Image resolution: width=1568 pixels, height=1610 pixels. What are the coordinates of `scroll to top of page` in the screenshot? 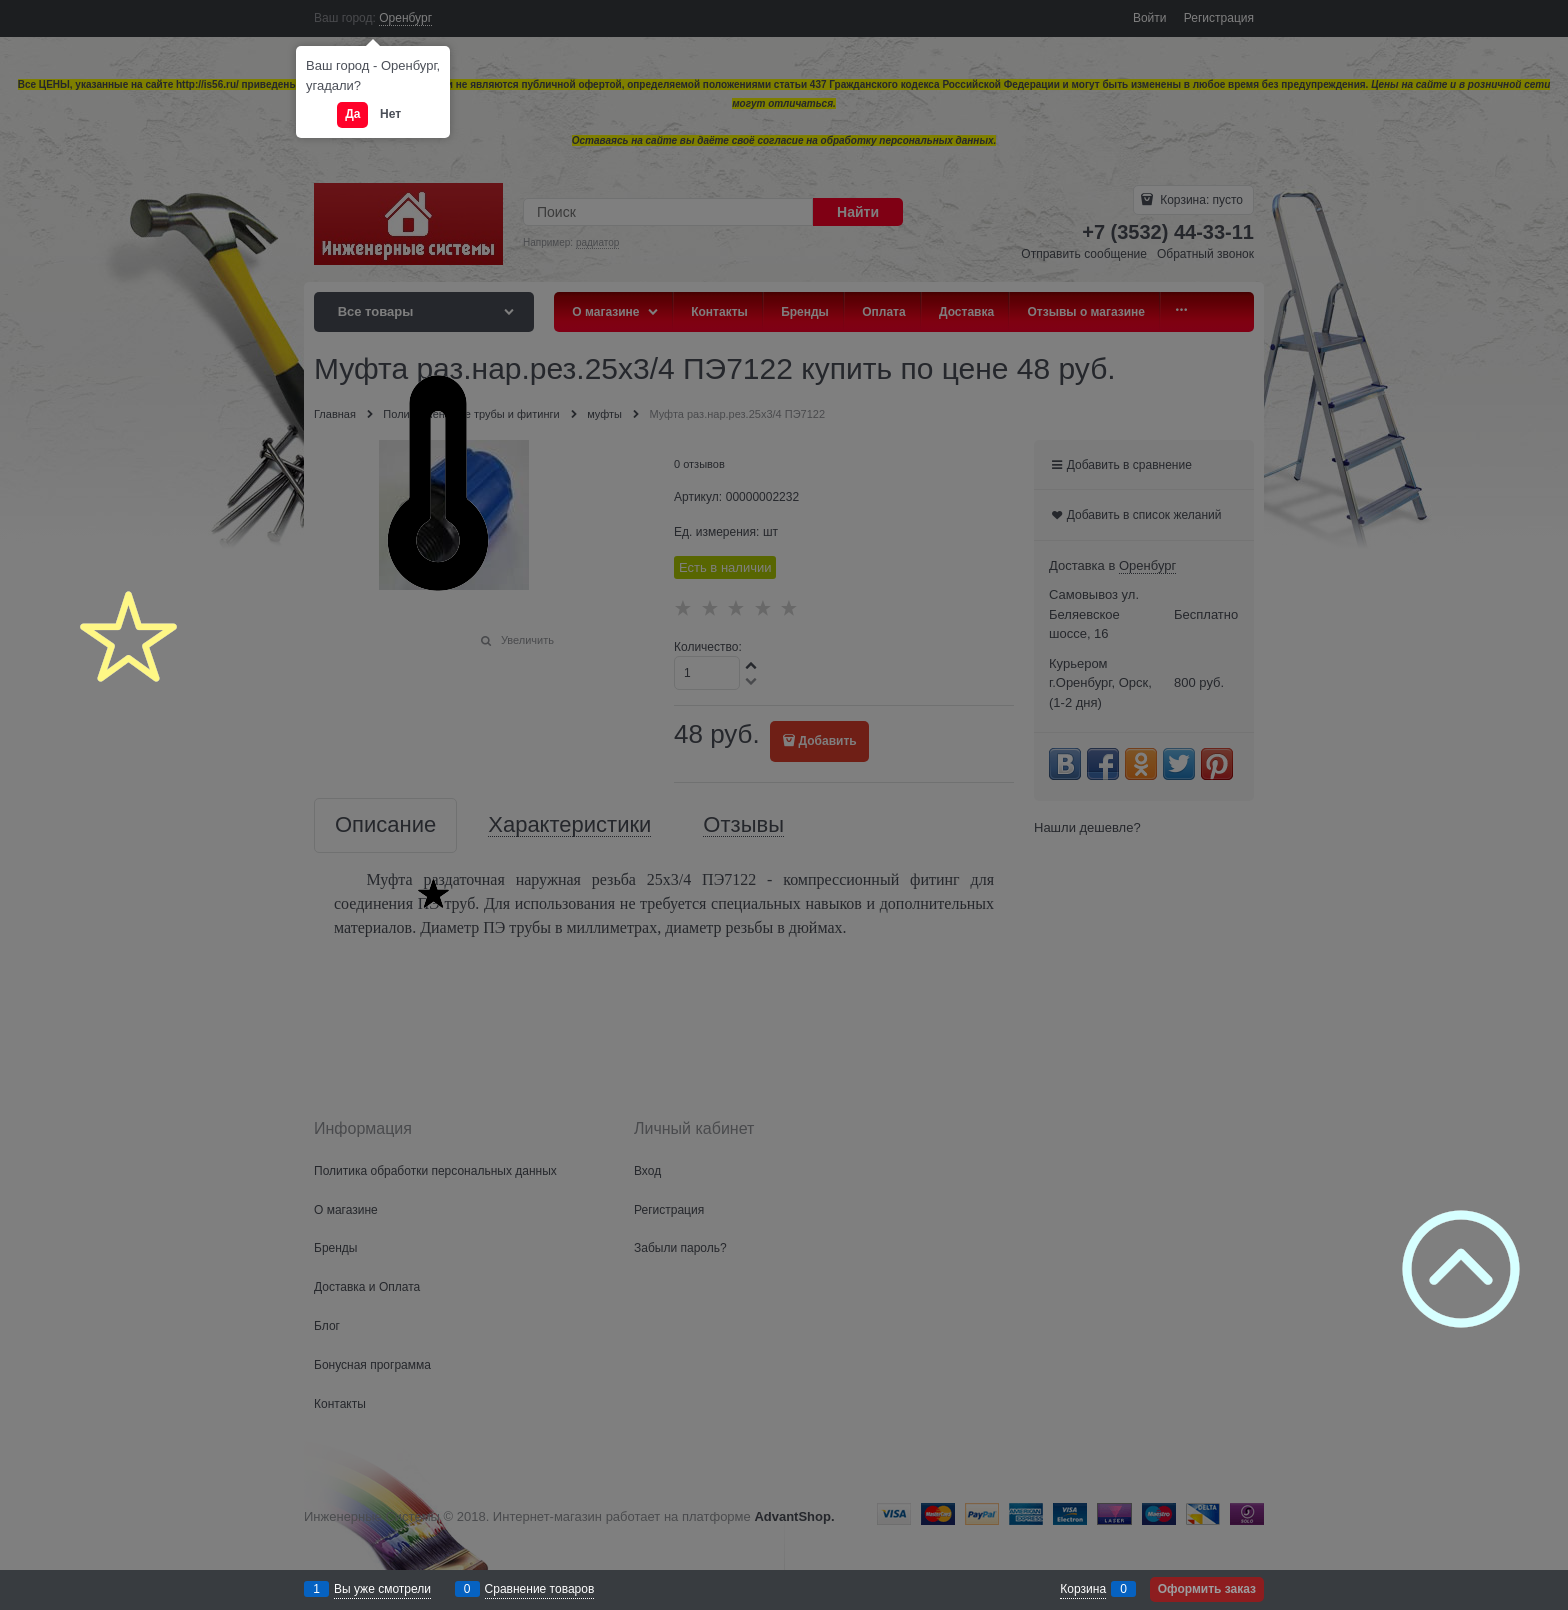 It's located at (1461, 1269).